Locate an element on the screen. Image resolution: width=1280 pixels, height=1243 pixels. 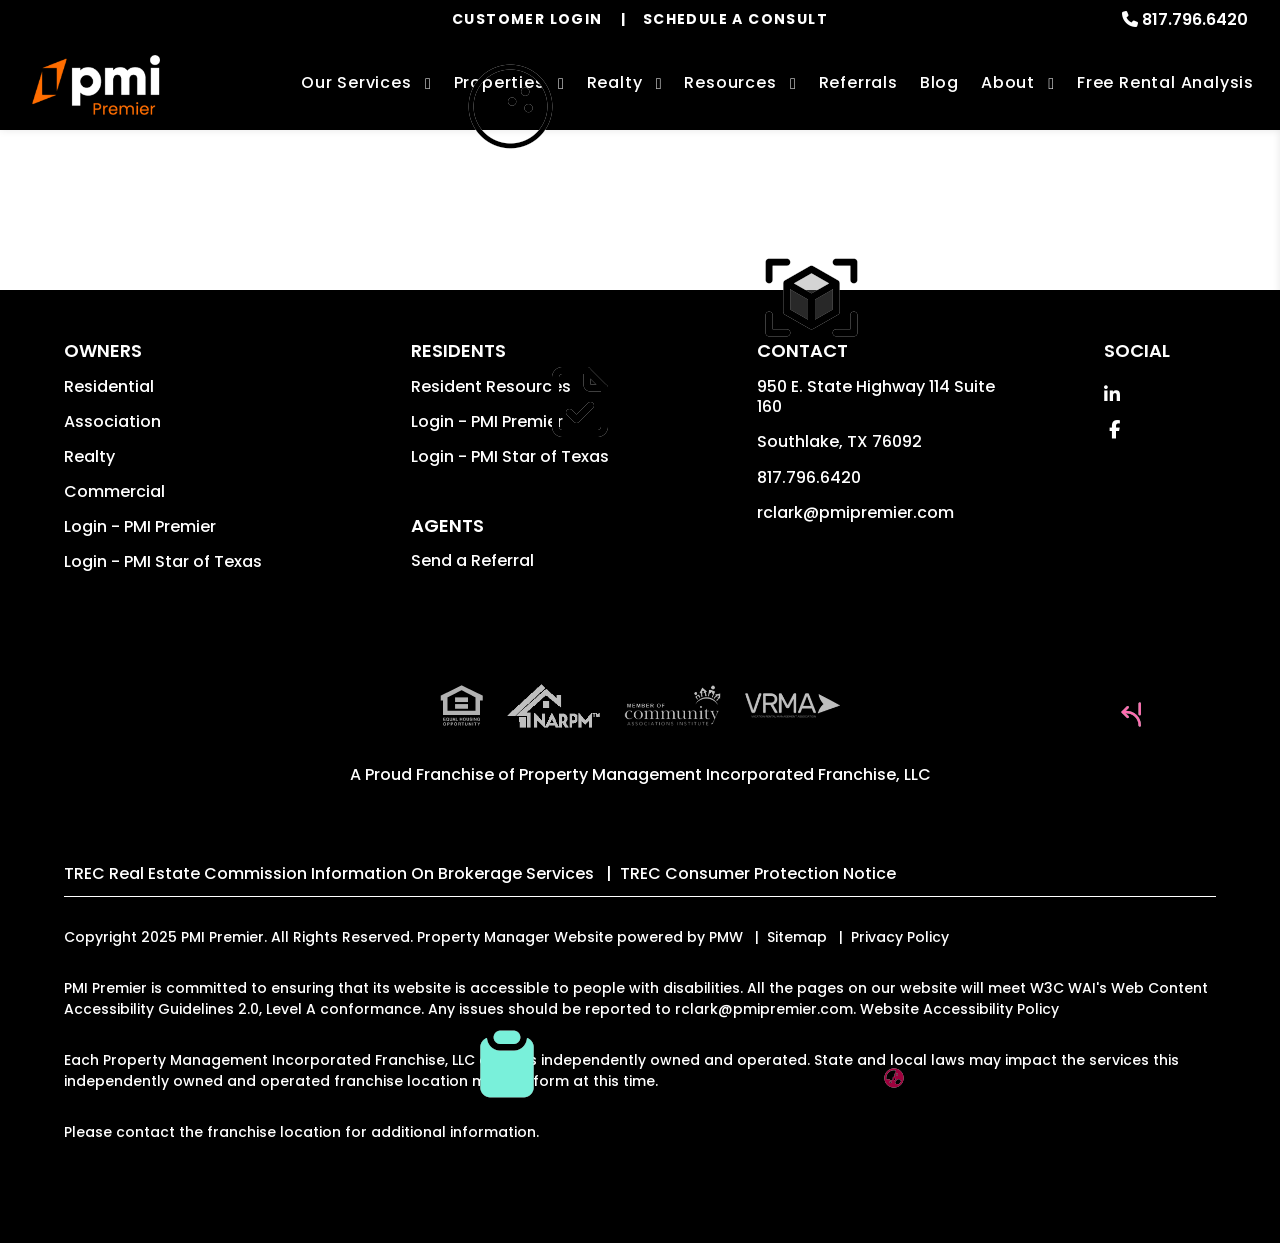
access bowling or sports games is located at coordinates (510, 106).